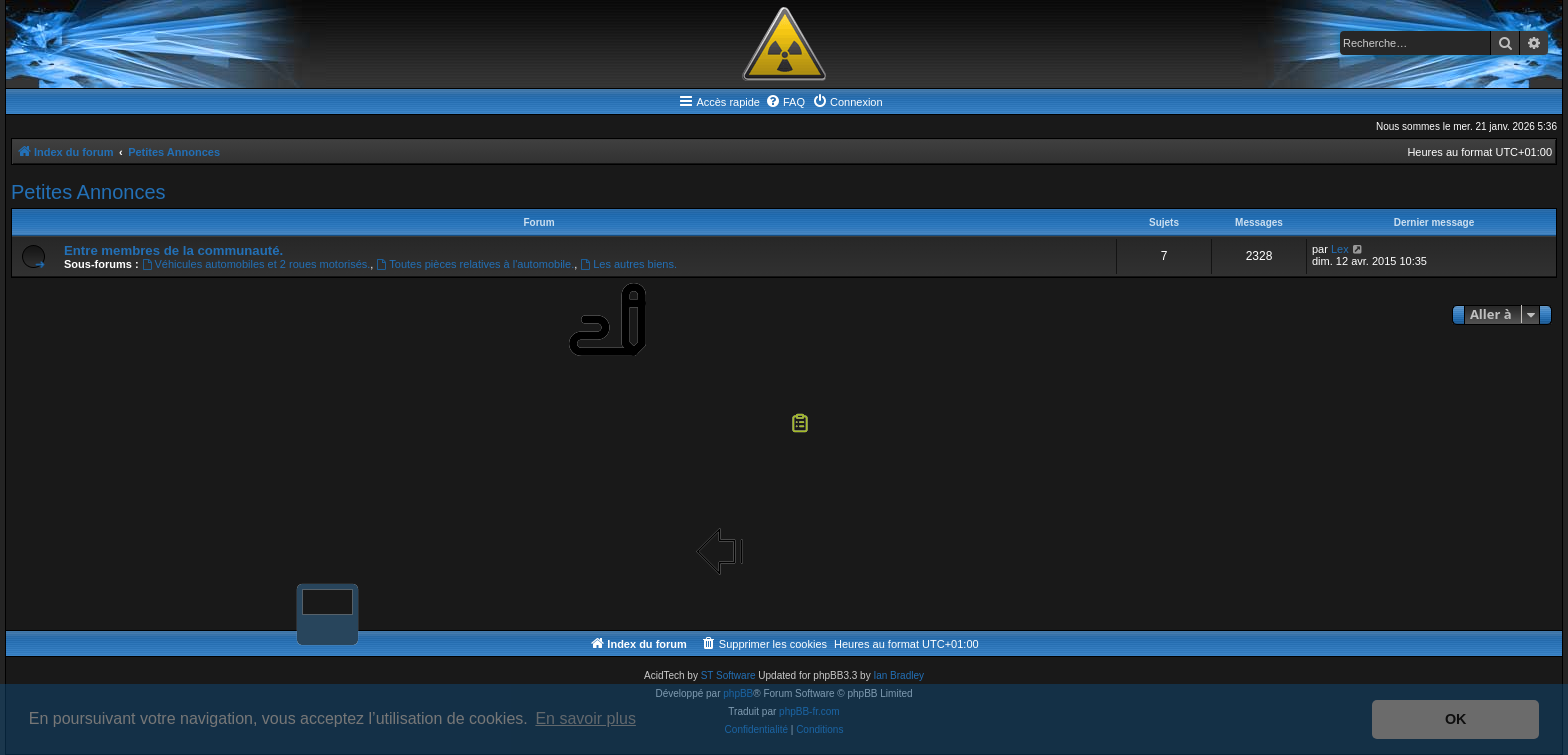 The image size is (1568, 755). What do you see at coordinates (609, 323) in the screenshot?
I see `compose or write new content` at bounding box center [609, 323].